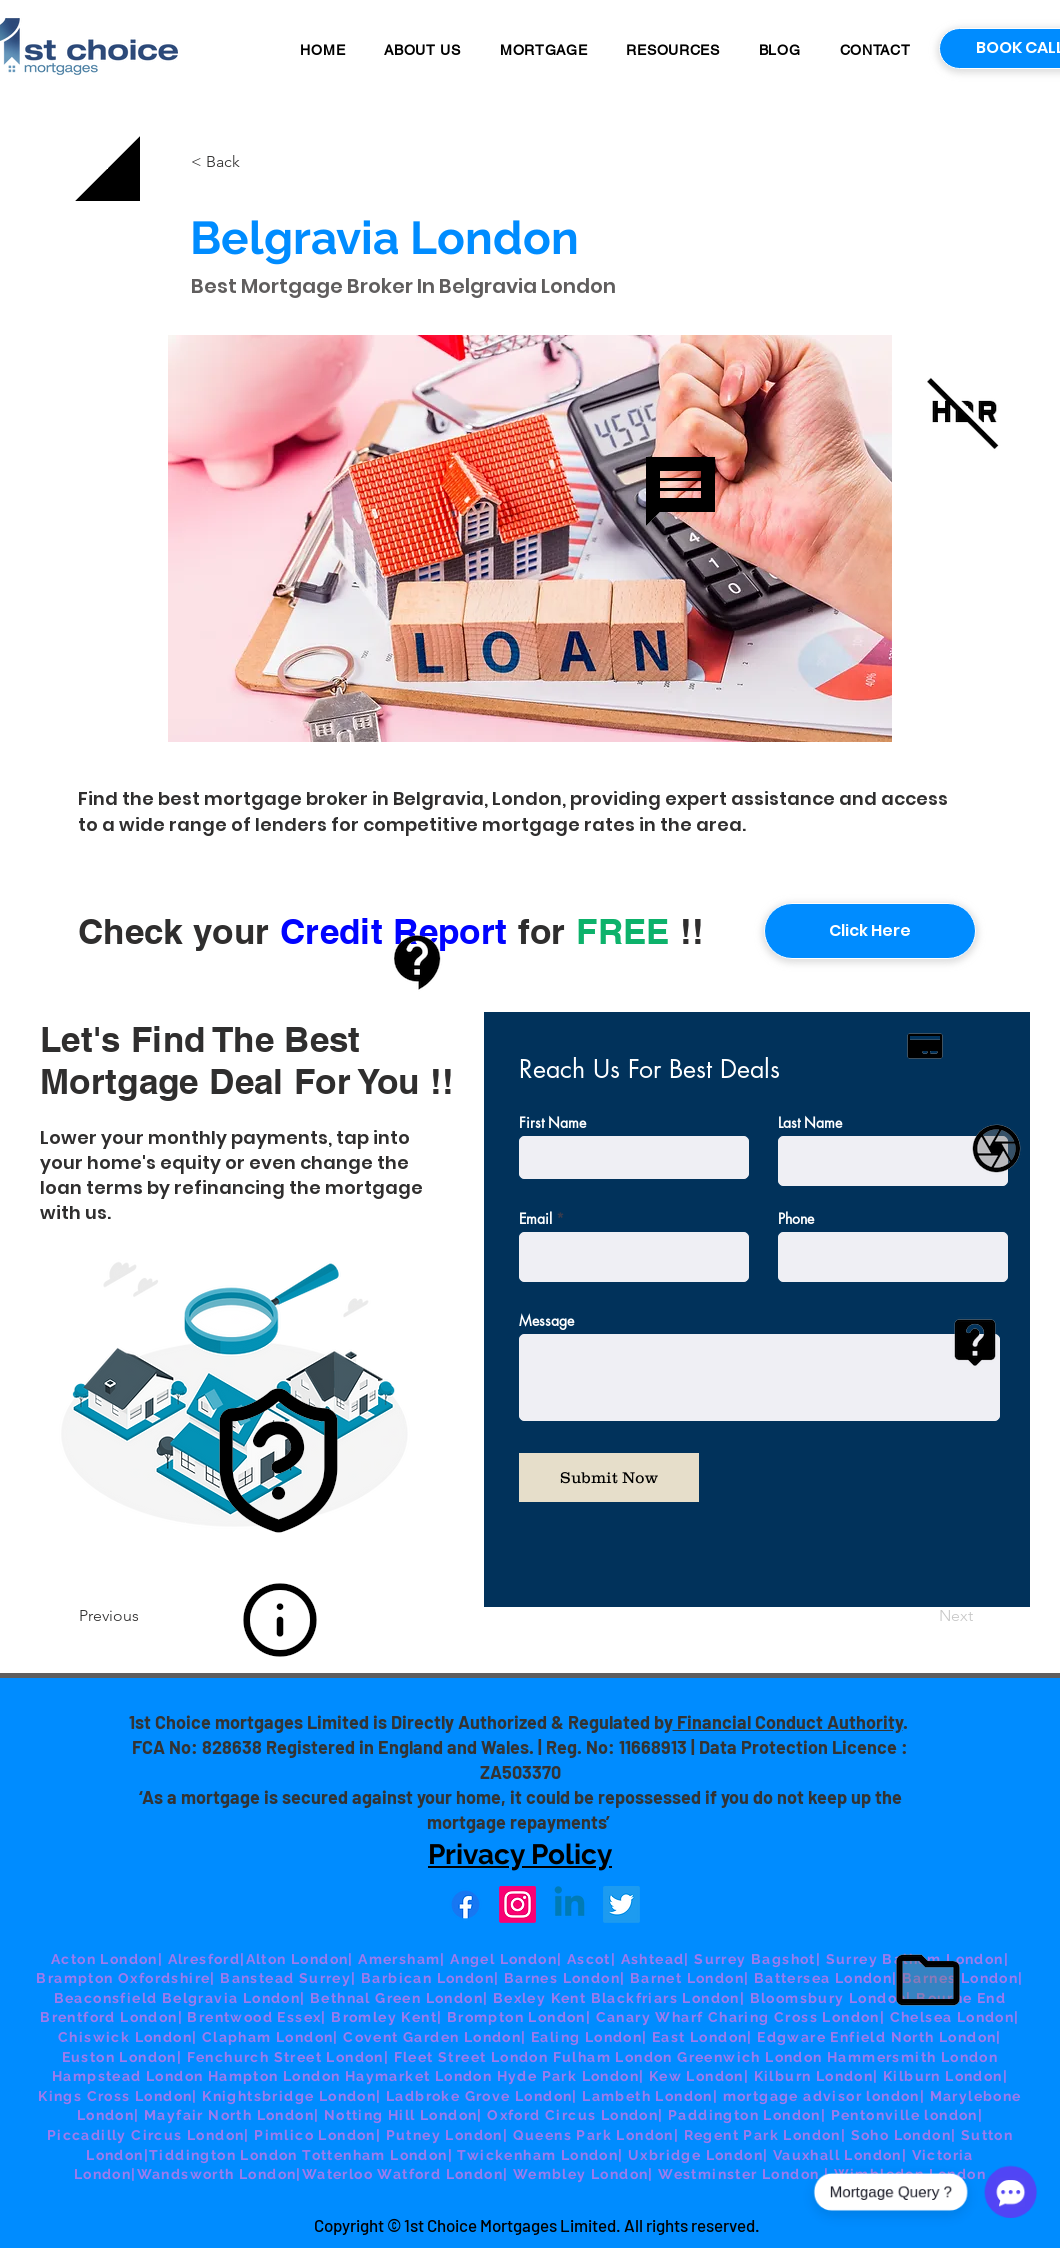  I want to click on open camera to take a photo, so click(996, 1148).